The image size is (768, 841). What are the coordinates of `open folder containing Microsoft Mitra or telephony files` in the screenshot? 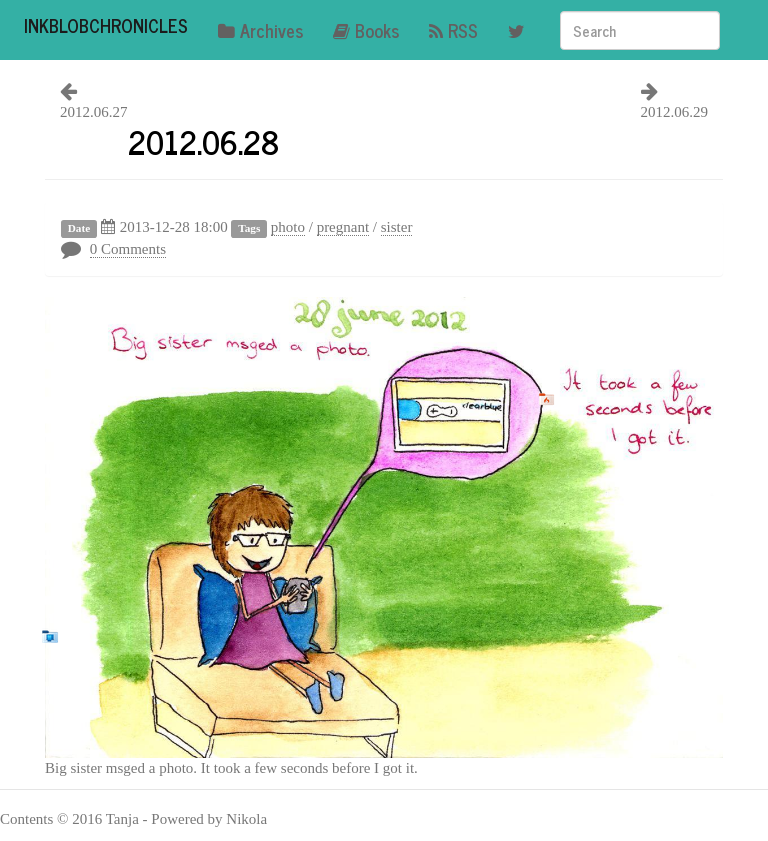 It's located at (50, 637).